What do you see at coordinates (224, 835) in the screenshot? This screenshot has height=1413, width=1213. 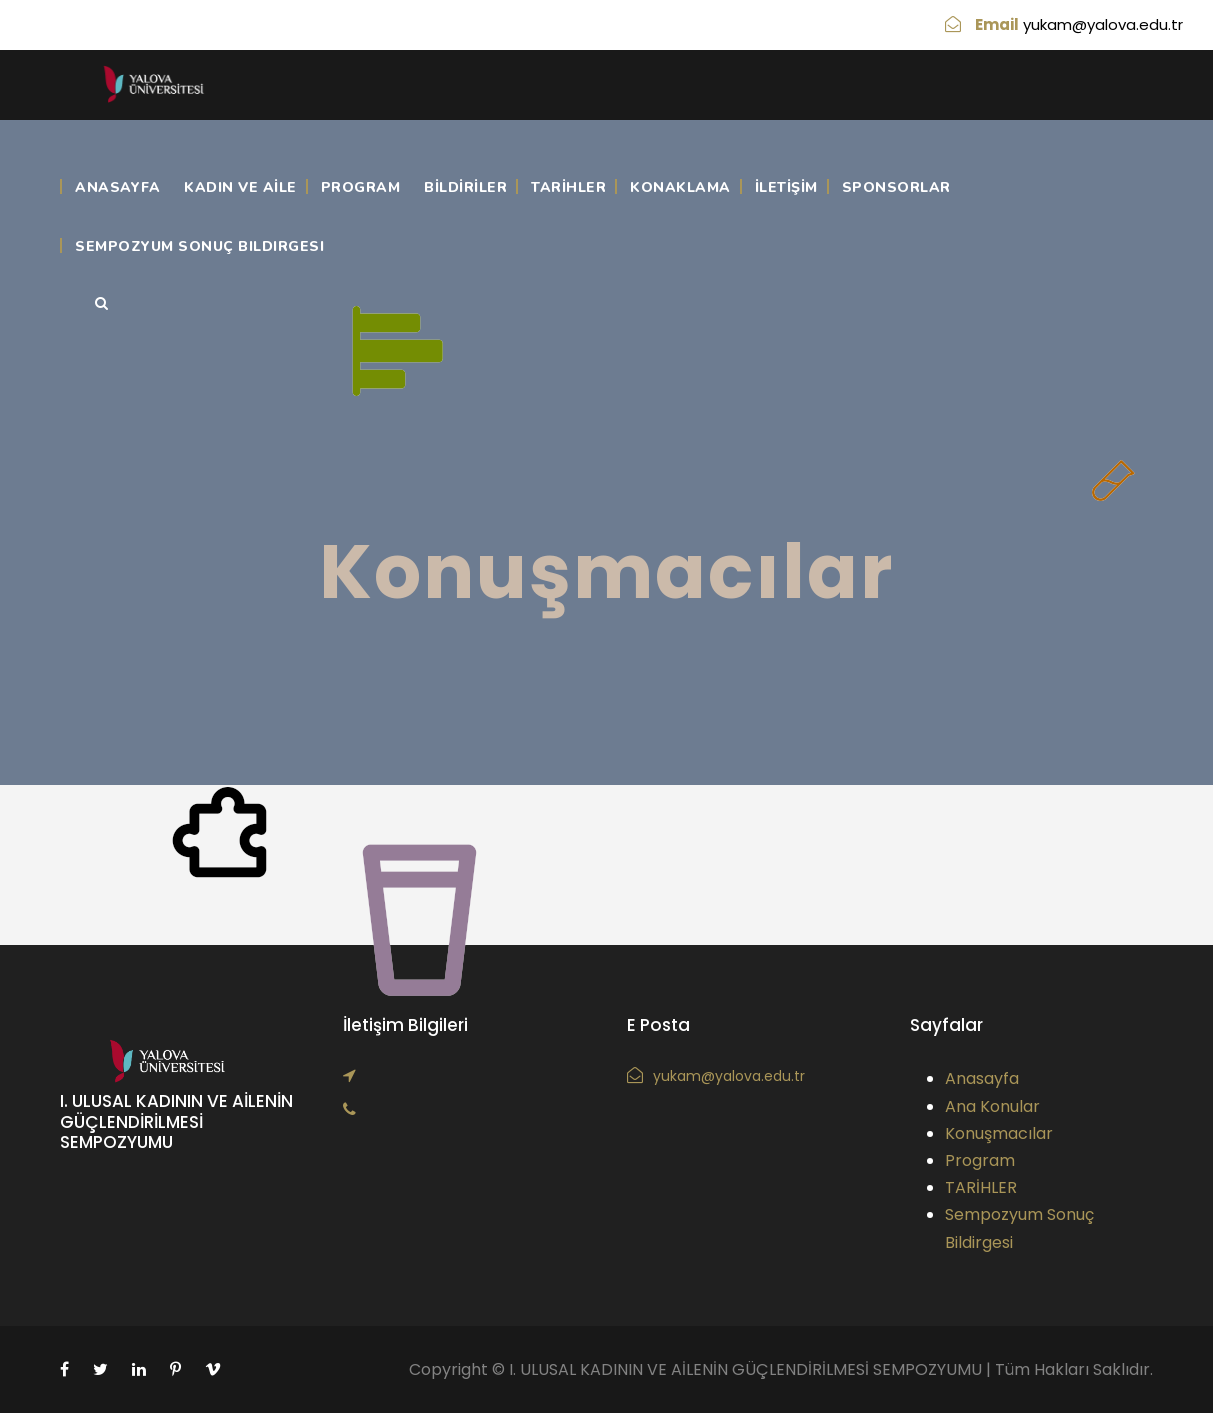 I see `access plugins or extensions` at bounding box center [224, 835].